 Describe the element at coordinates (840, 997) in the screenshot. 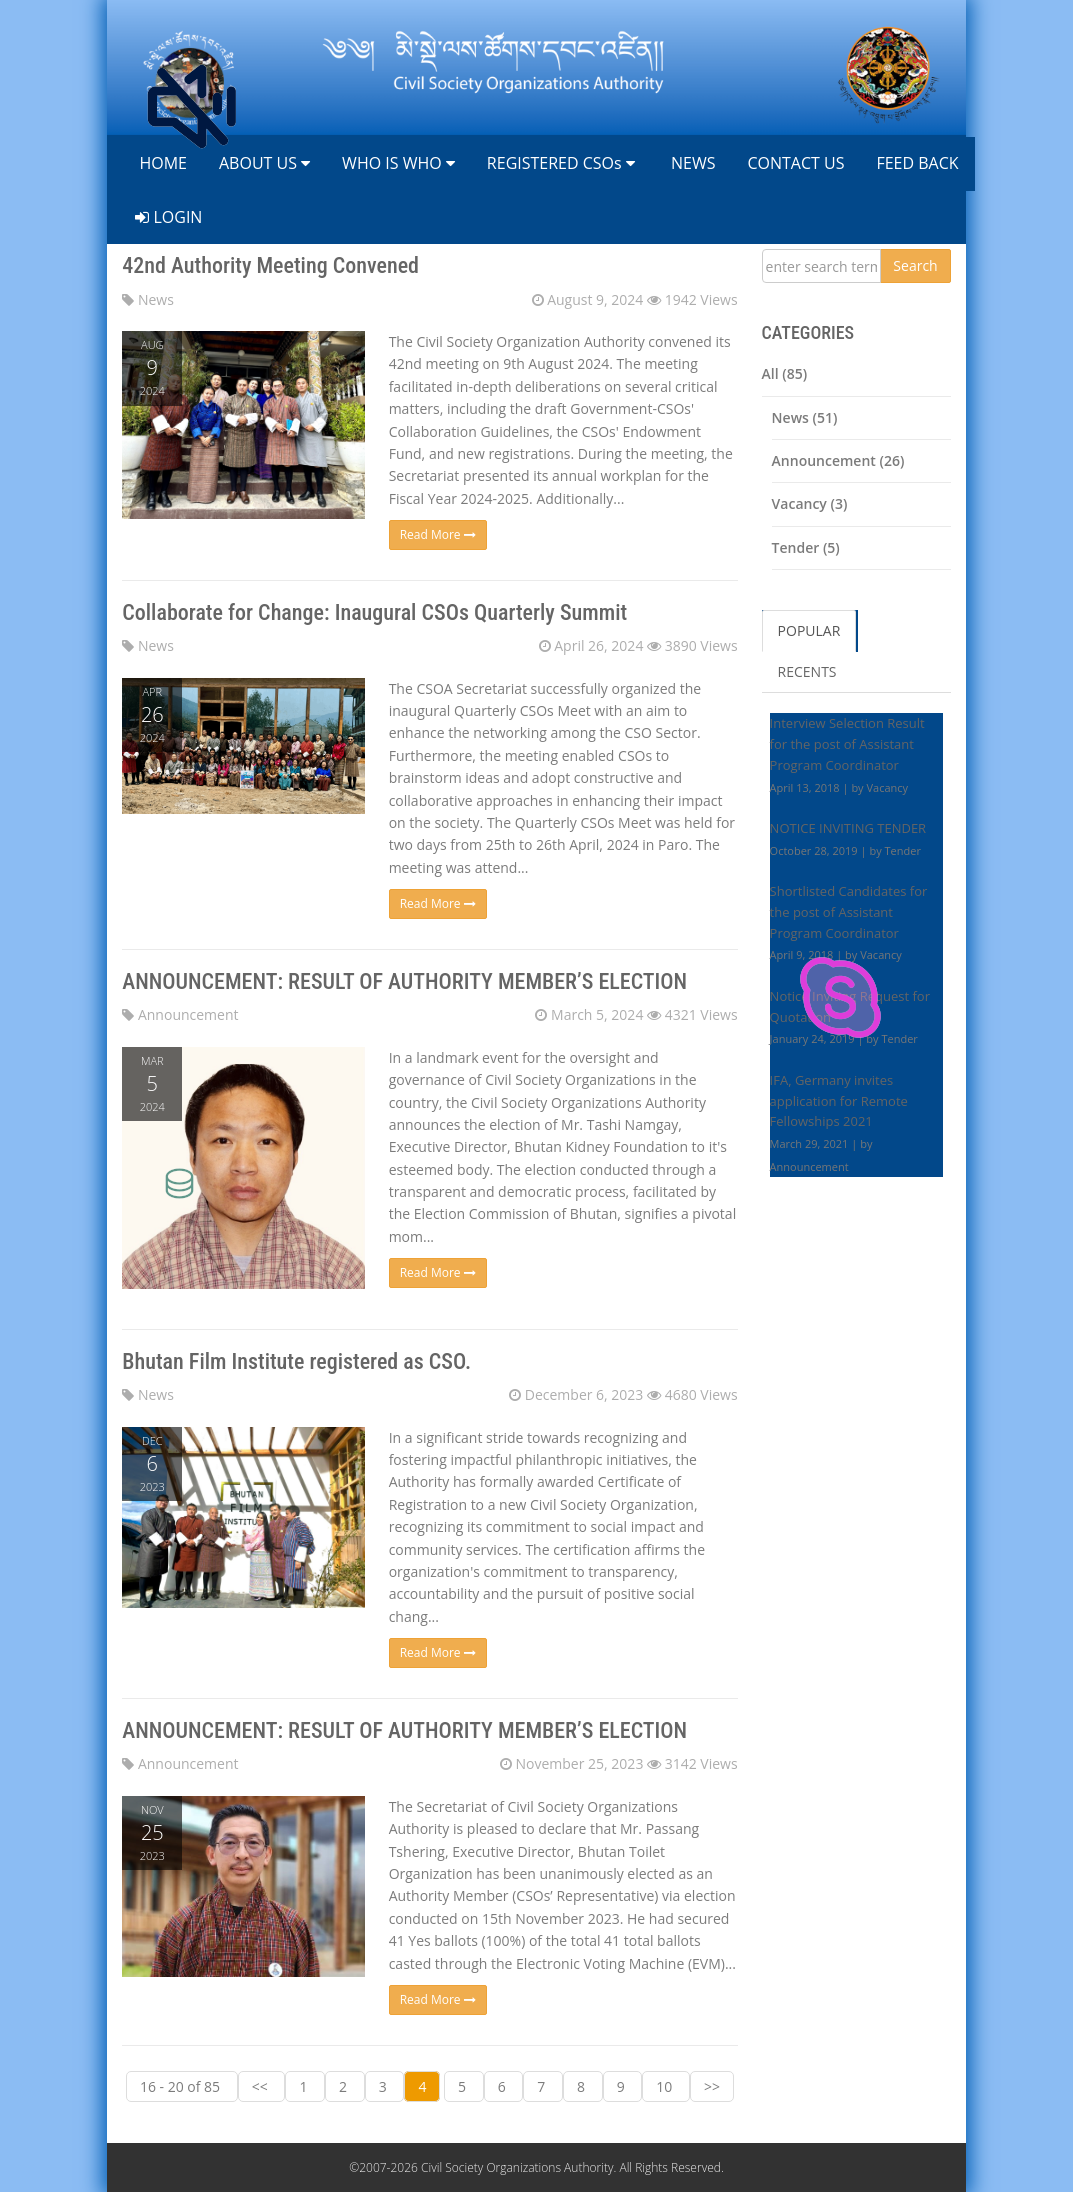

I see `open Skype app` at that location.